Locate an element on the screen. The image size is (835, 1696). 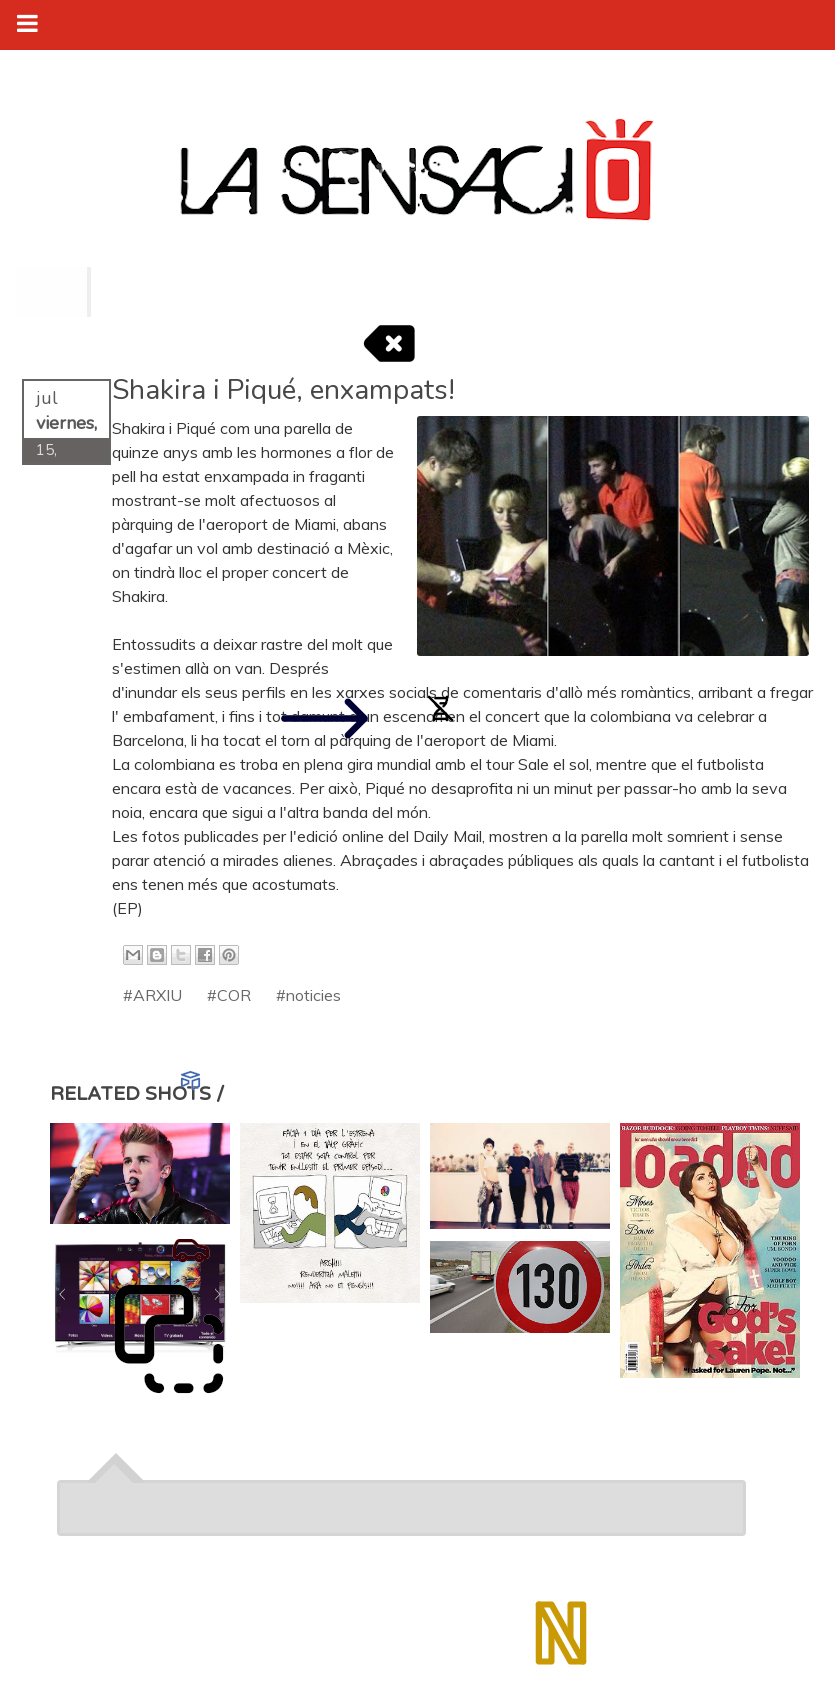
disable genetic or DNA-related features is located at coordinates (440, 708).